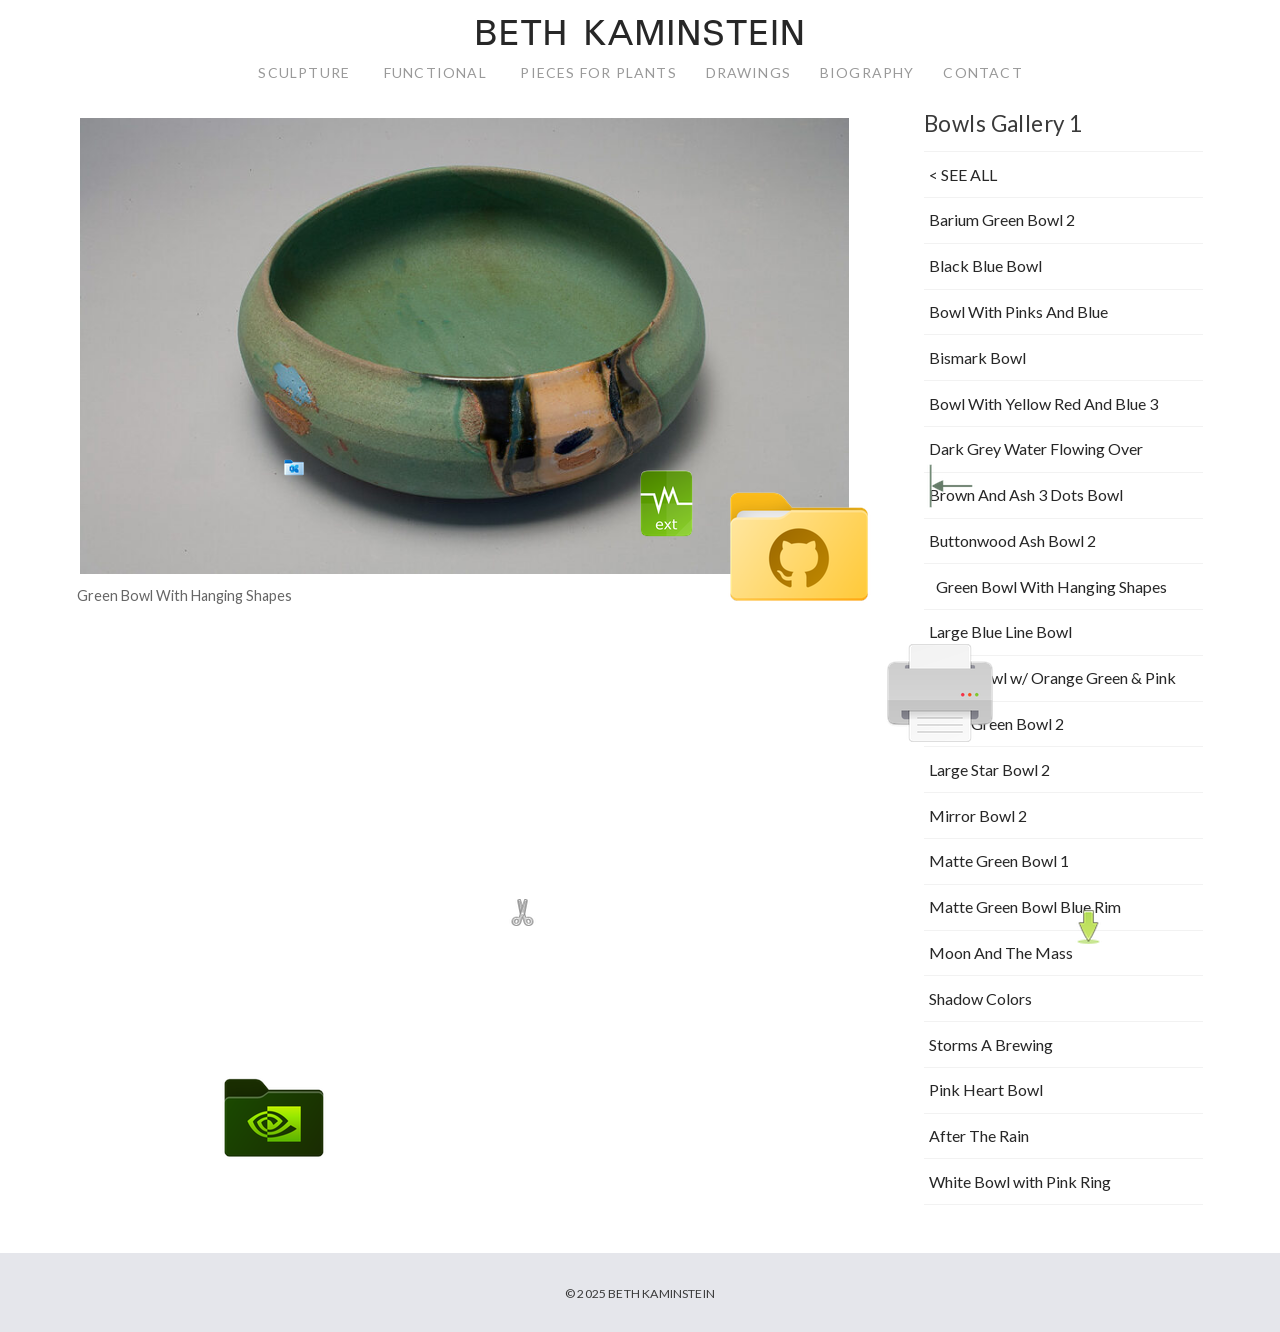 The height and width of the screenshot is (1332, 1280). Describe the element at coordinates (951, 486) in the screenshot. I see `go to the first item in a list or sequence` at that location.